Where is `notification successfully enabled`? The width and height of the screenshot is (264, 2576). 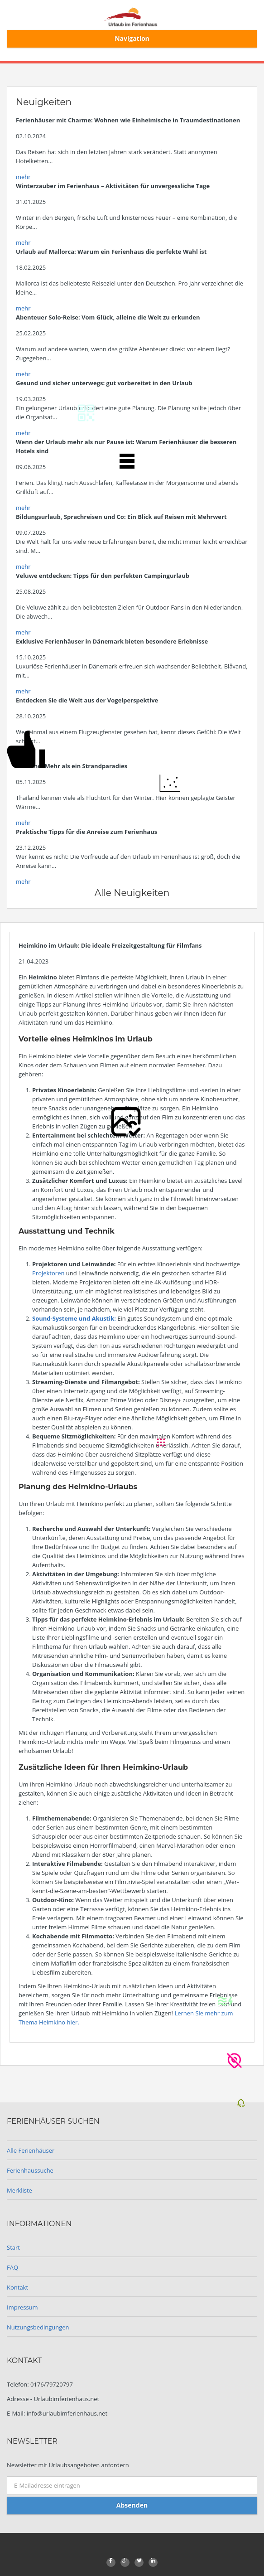
notification successfully enabled is located at coordinates (241, 2103).